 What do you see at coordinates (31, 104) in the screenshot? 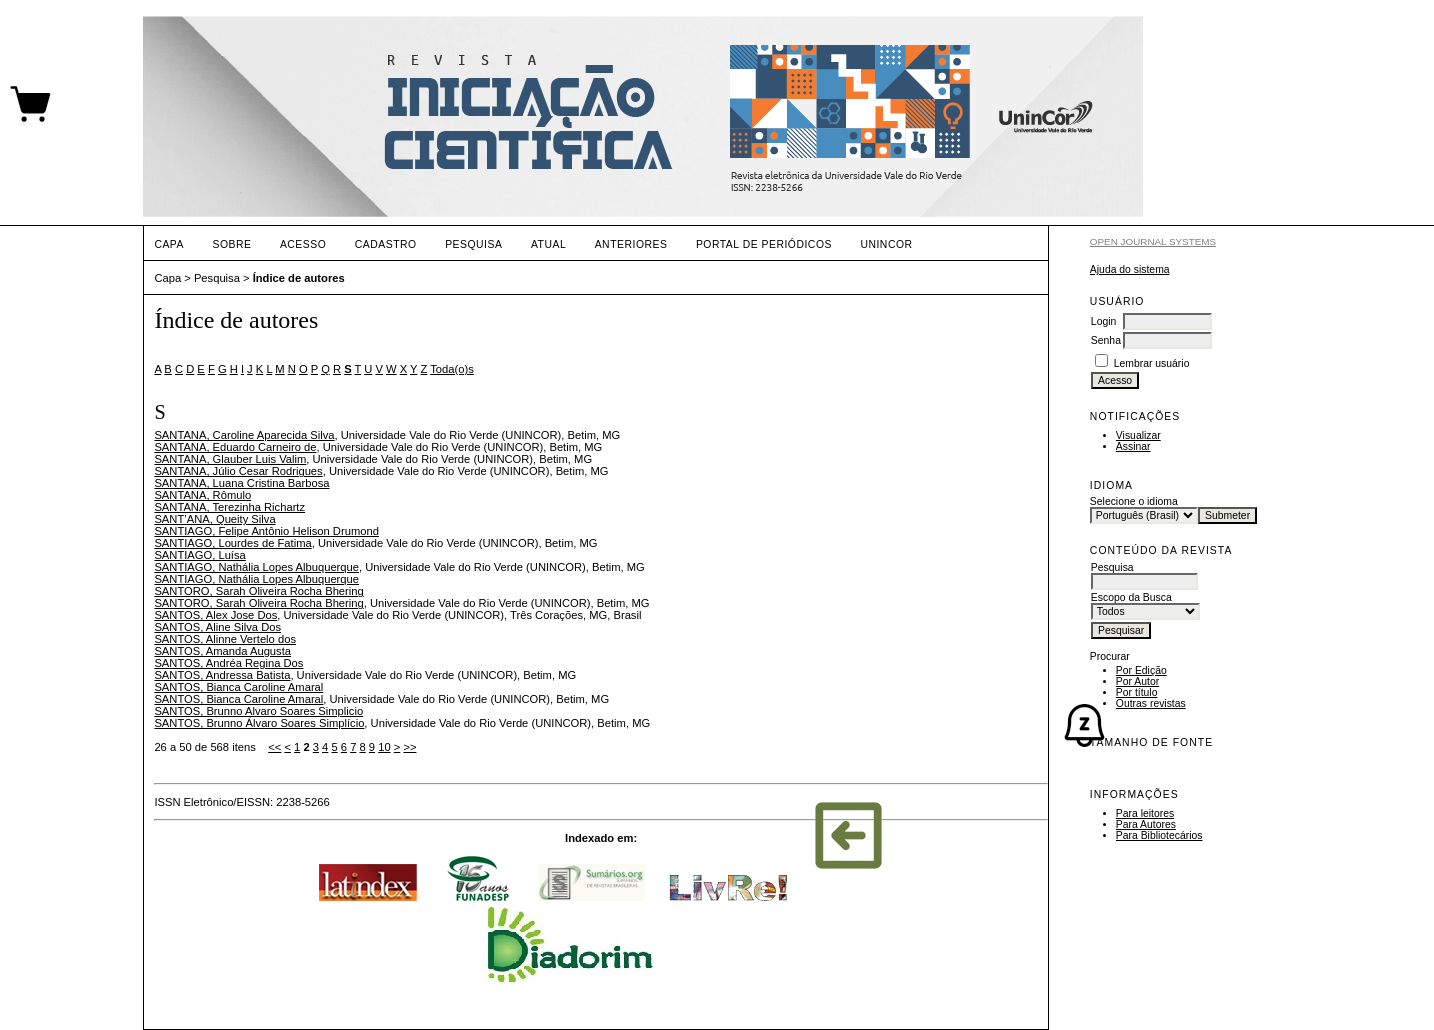
I see `view your shopping cart` at bounding box center [31, 104].